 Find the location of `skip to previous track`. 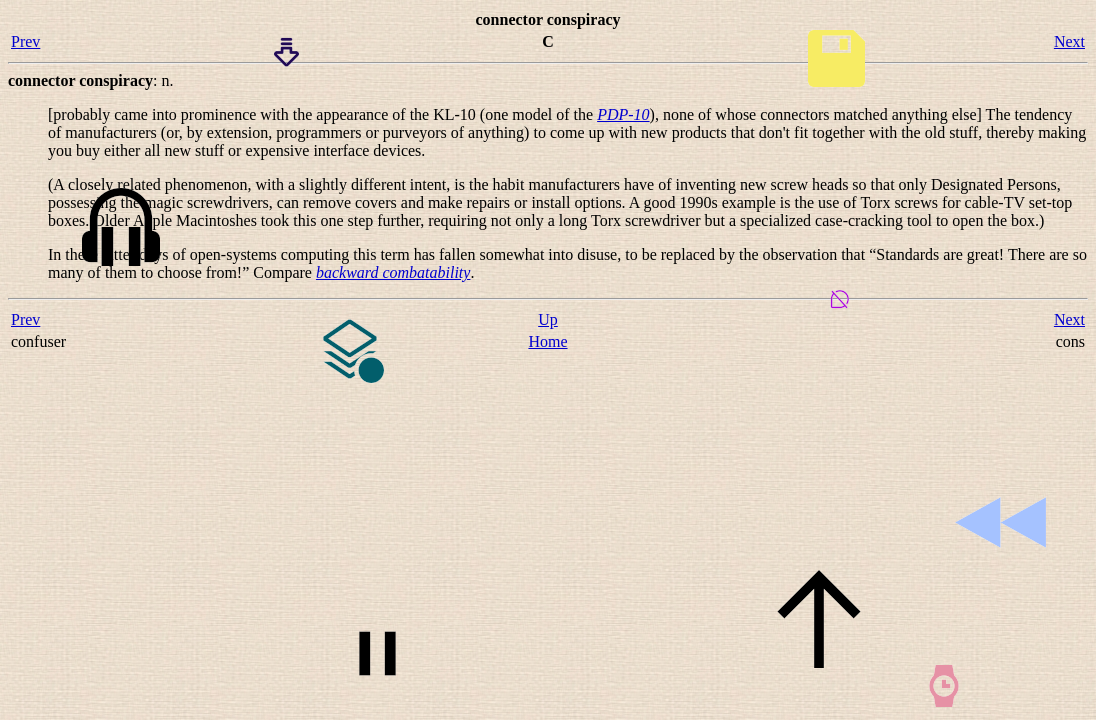

skip to previous track is located at coordinates (1000, 522).